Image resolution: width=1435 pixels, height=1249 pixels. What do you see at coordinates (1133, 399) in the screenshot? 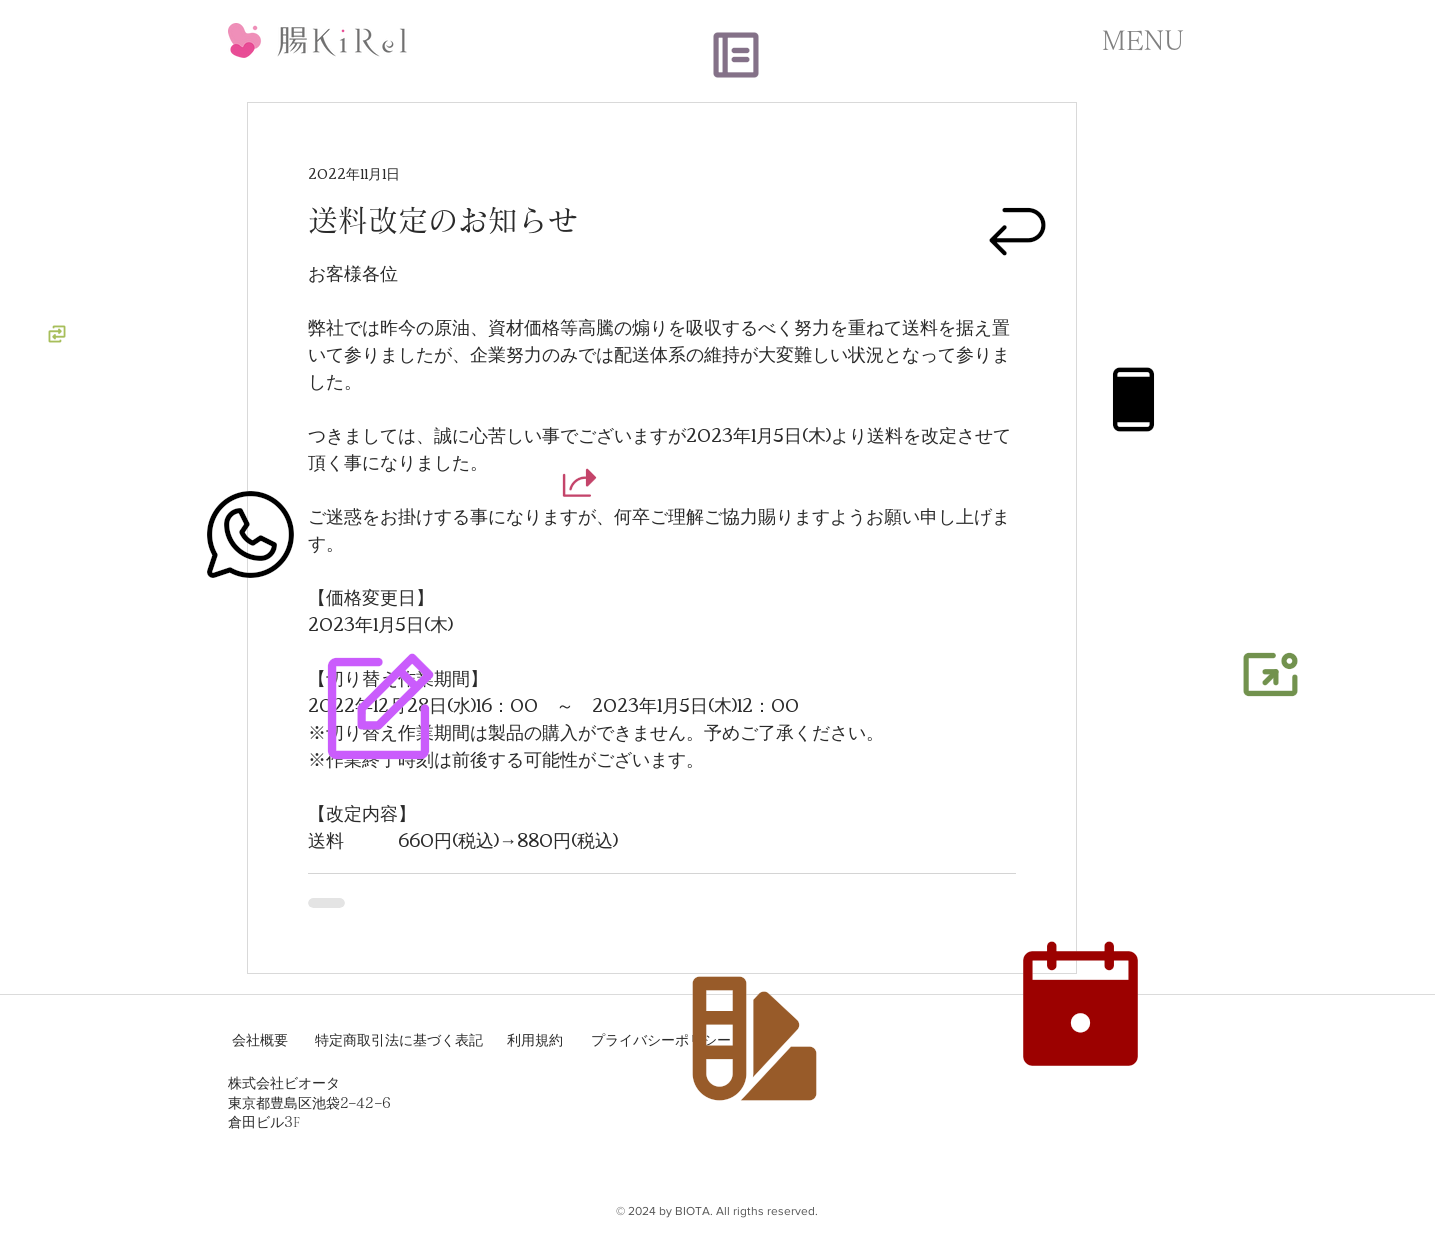
I see `view mobile device settings` at bounding box center [1133, 399].